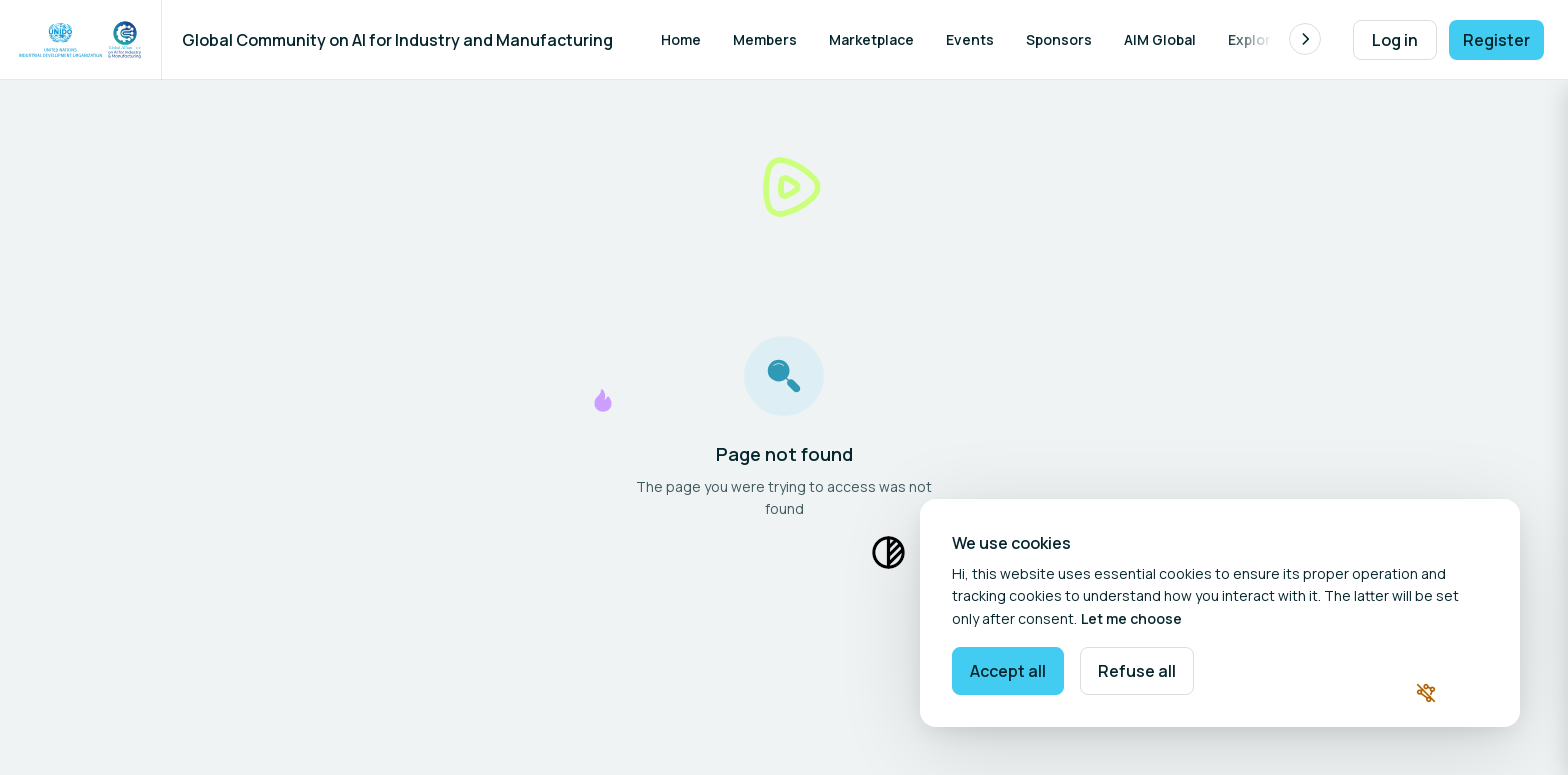 This screenshot has height=775, width=1568. What do you see at coordinates (888, 552) in the screenshot?
I see `adjust display contrast settings` at bounding box center [888, 552].